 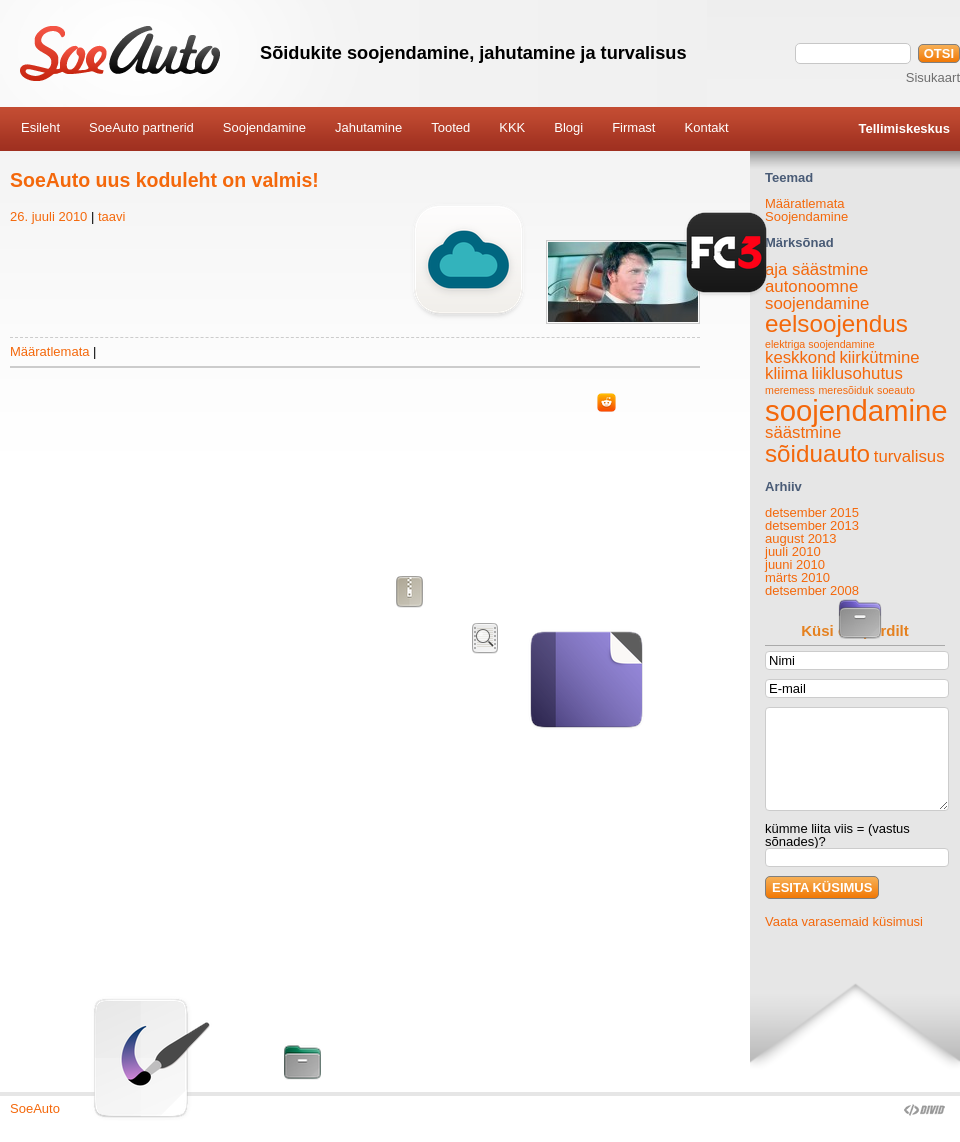 What do you see at coordinates (606, 402) in the screenshot?
I see `open the Reddit app` at bounding box center [606, 402].